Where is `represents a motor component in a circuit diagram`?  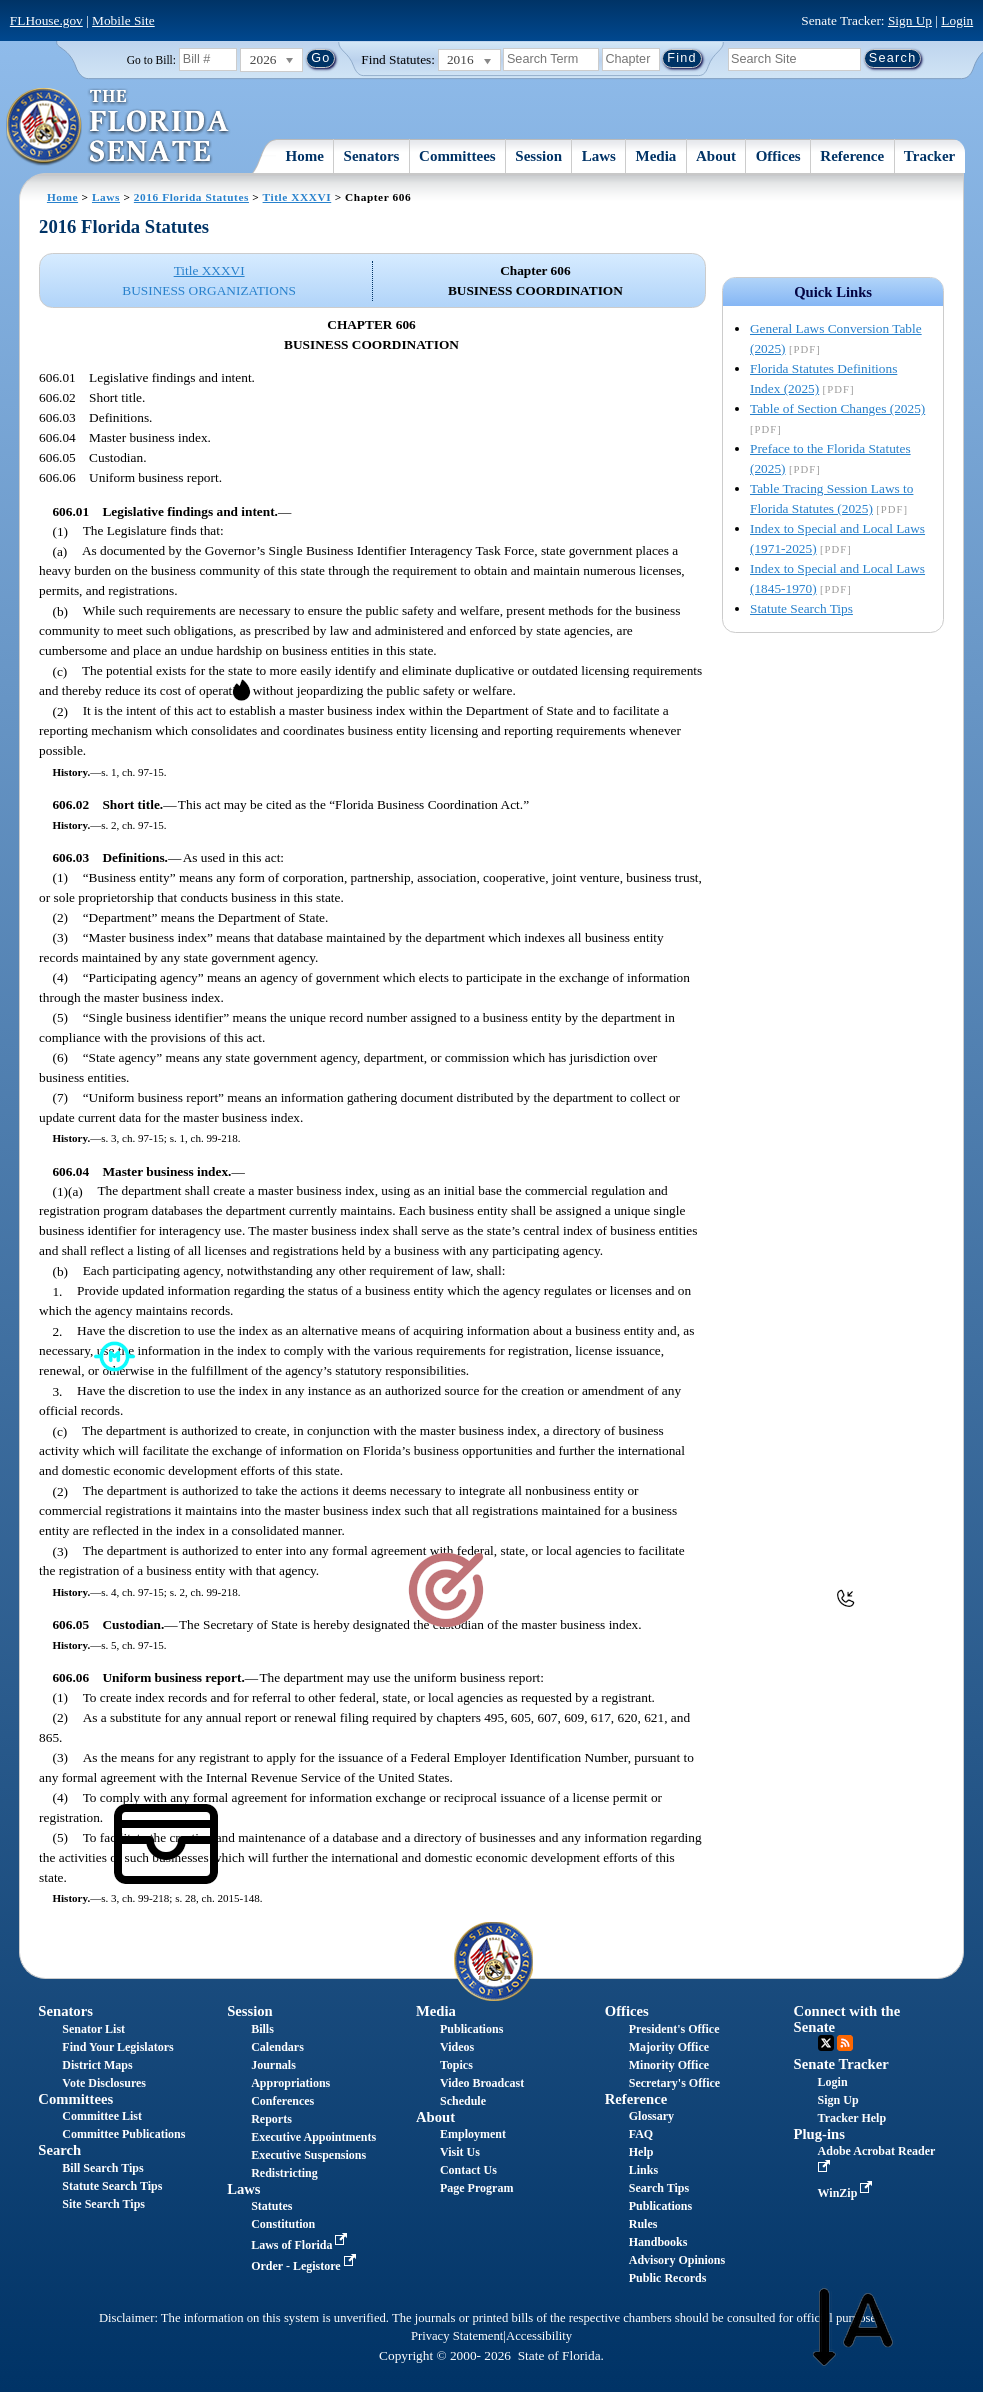
represents a motor component in a circuit diagram is located at coordinates (114, 1356).